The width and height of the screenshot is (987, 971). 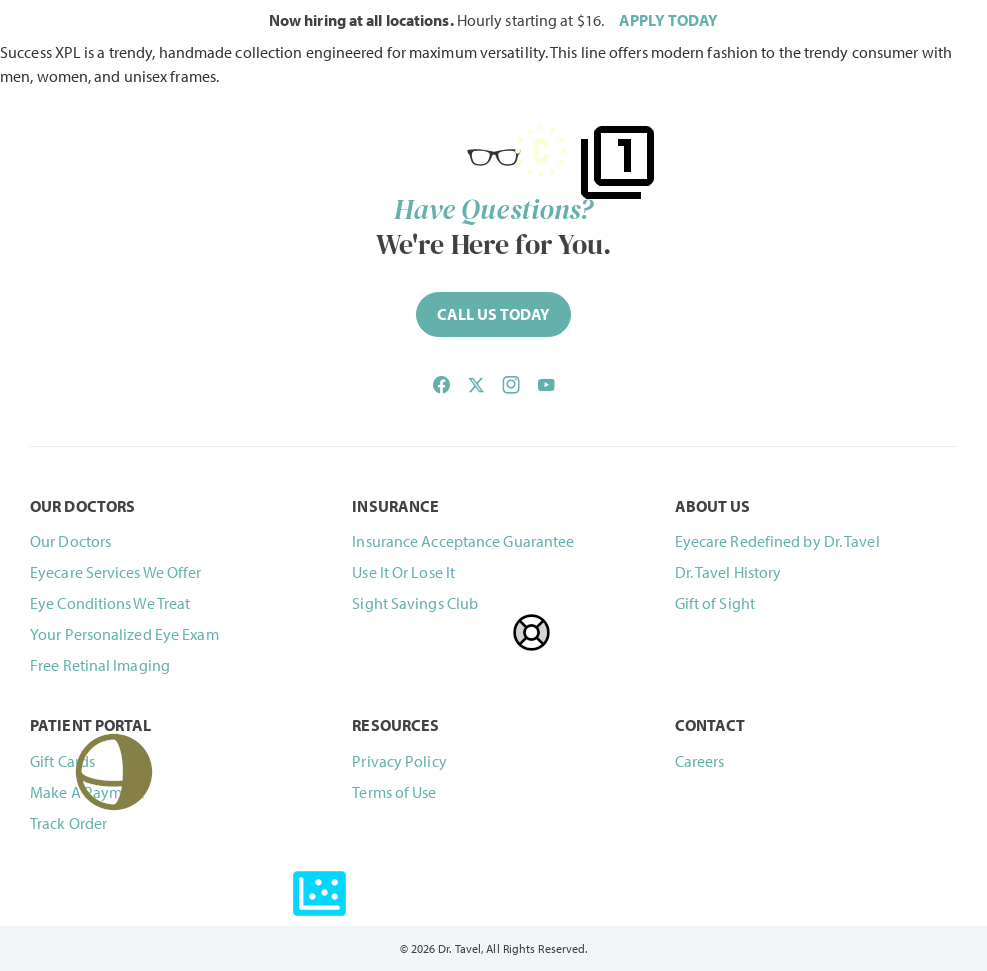 I want to click on indicates a 3D or globe-related feature, so click(x=114, y=772).